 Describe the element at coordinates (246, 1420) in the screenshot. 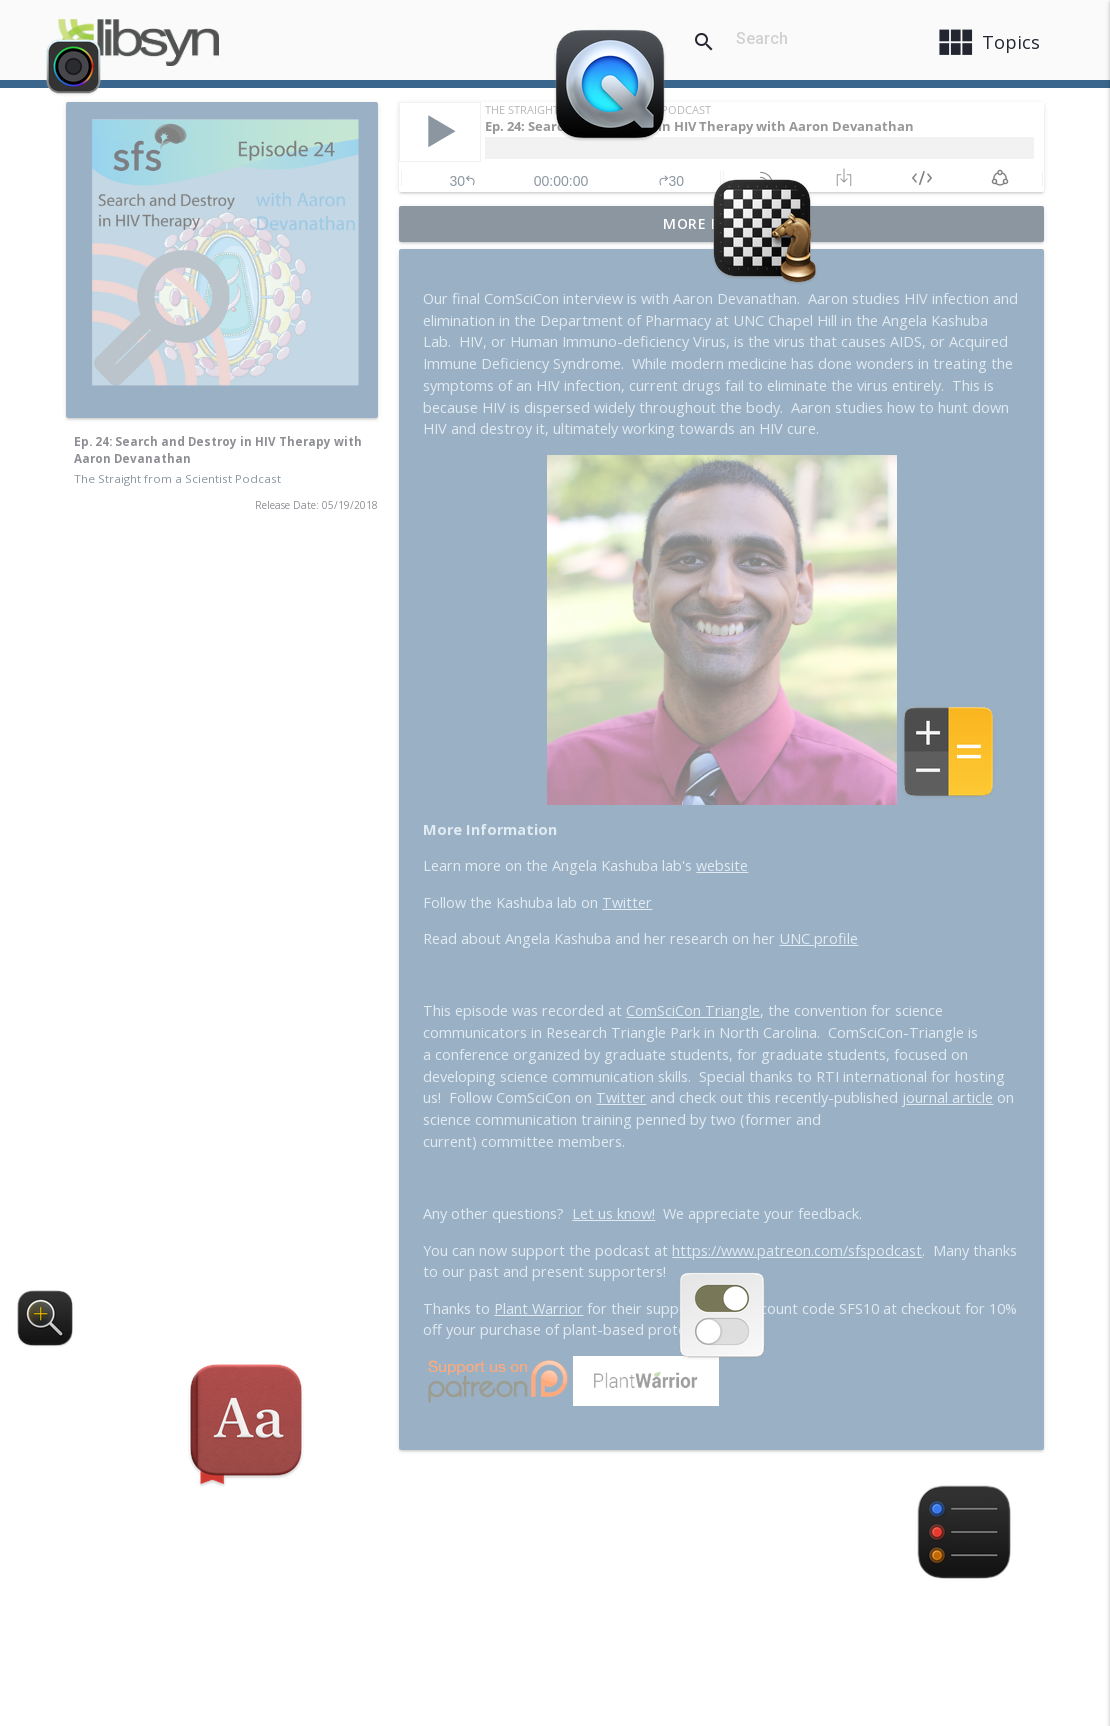

I see `open the dictionary app` at that location.